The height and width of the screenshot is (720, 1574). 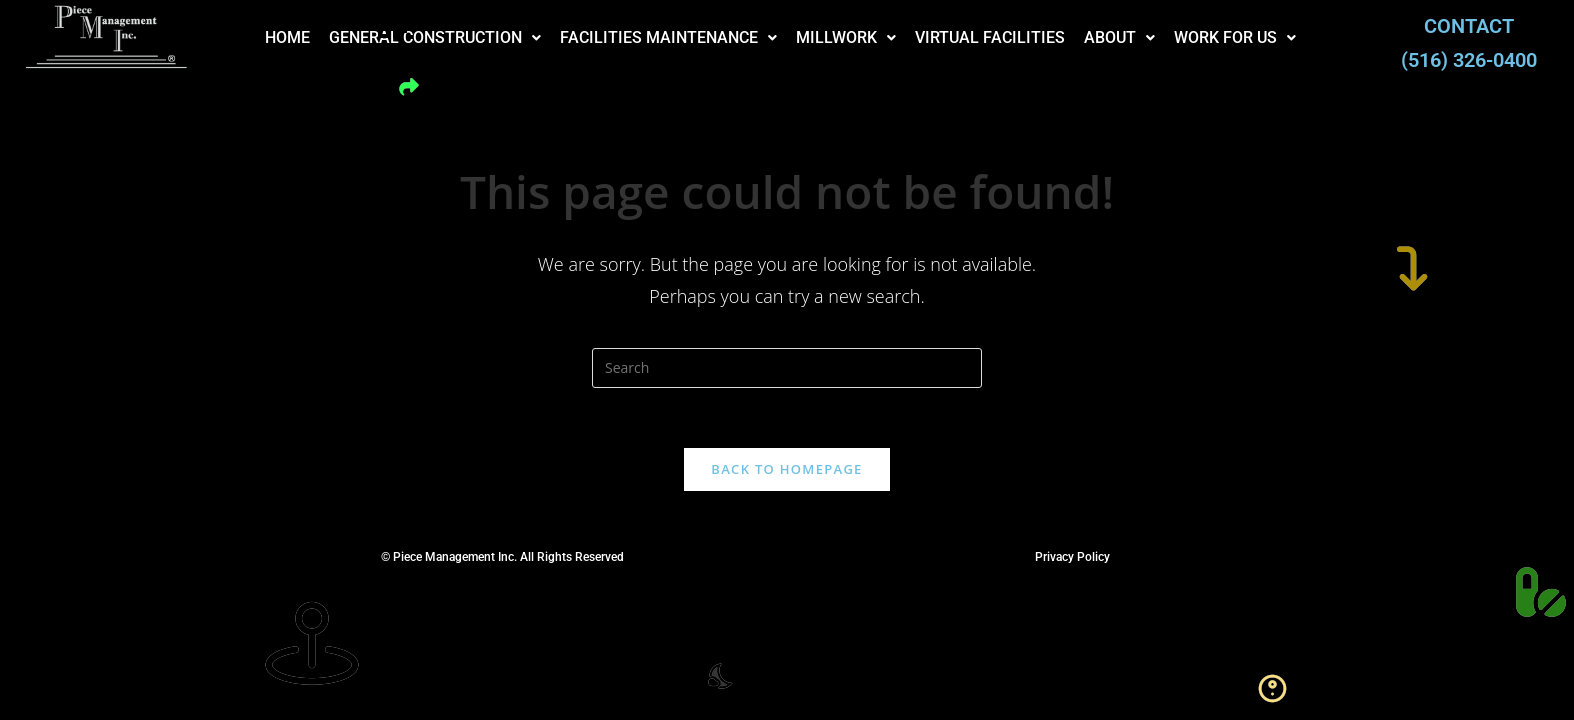 I want to click on insert a GIF into your message, so click(x=394, y=31).